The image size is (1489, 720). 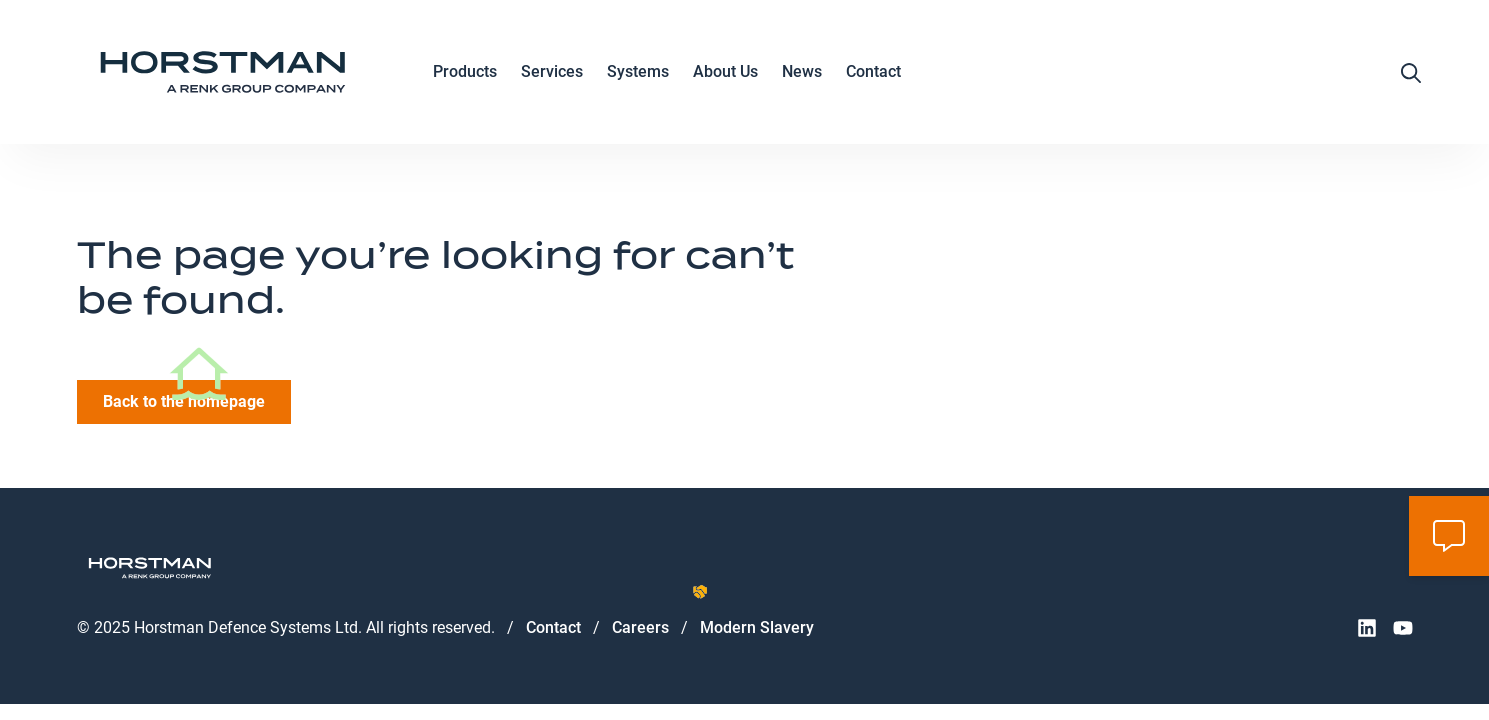 What do you see at coordinates (199, 376) in the screenshot?
I see `indicates flood warning or alert` at bounding box center [199, 376].